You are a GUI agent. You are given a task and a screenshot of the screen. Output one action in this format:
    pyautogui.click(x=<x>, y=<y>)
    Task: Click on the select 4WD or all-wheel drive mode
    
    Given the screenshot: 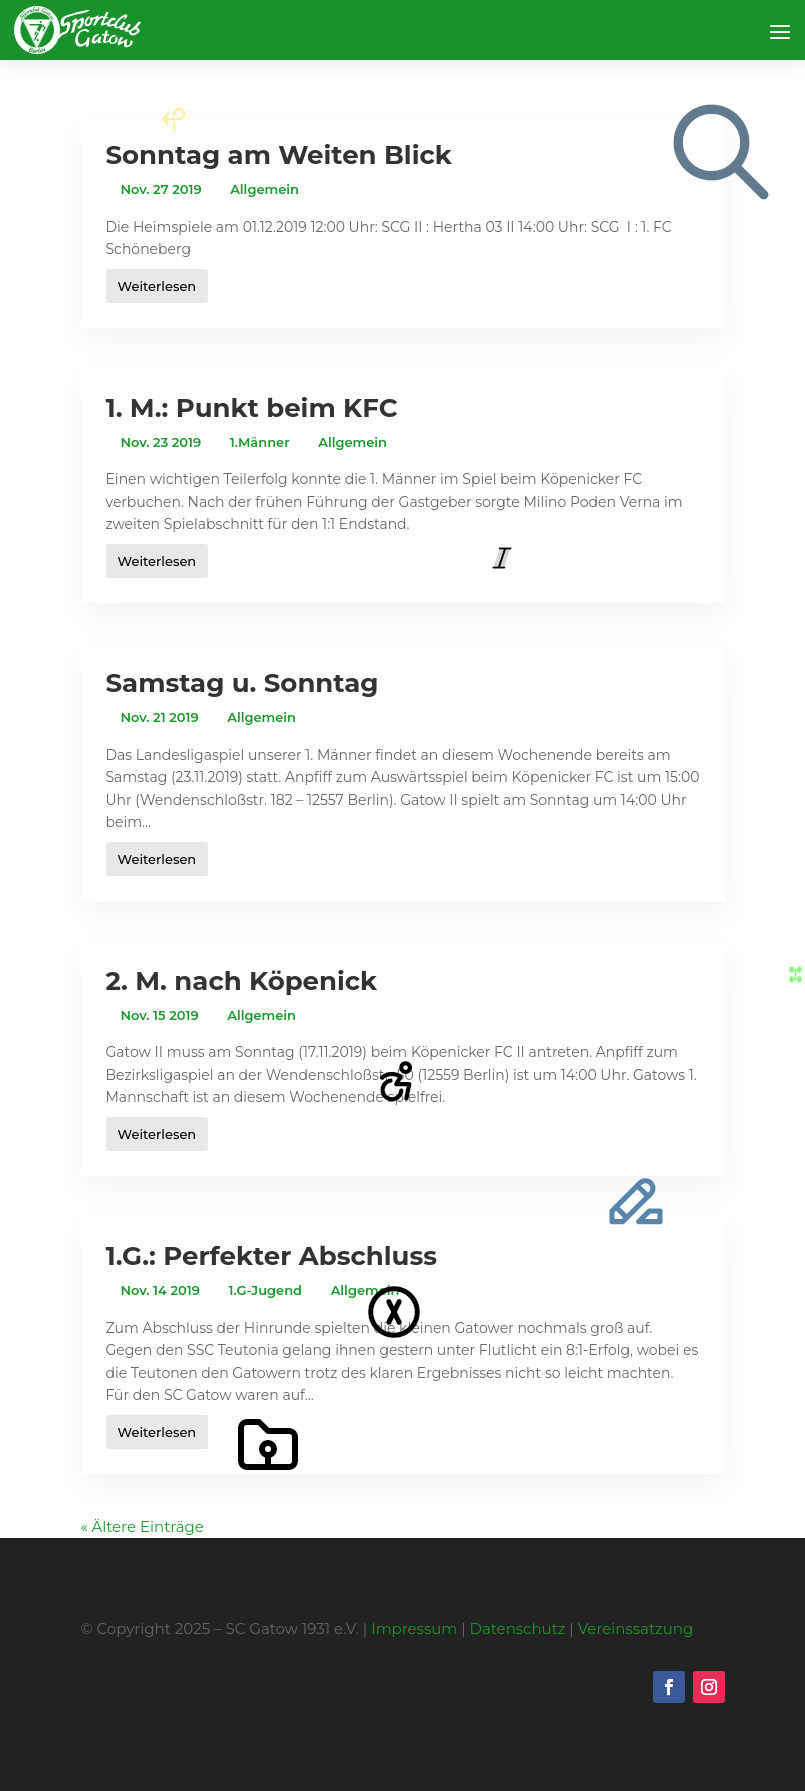 What is the action you would take?
    pyautogui.click(x=795, y=974)
    